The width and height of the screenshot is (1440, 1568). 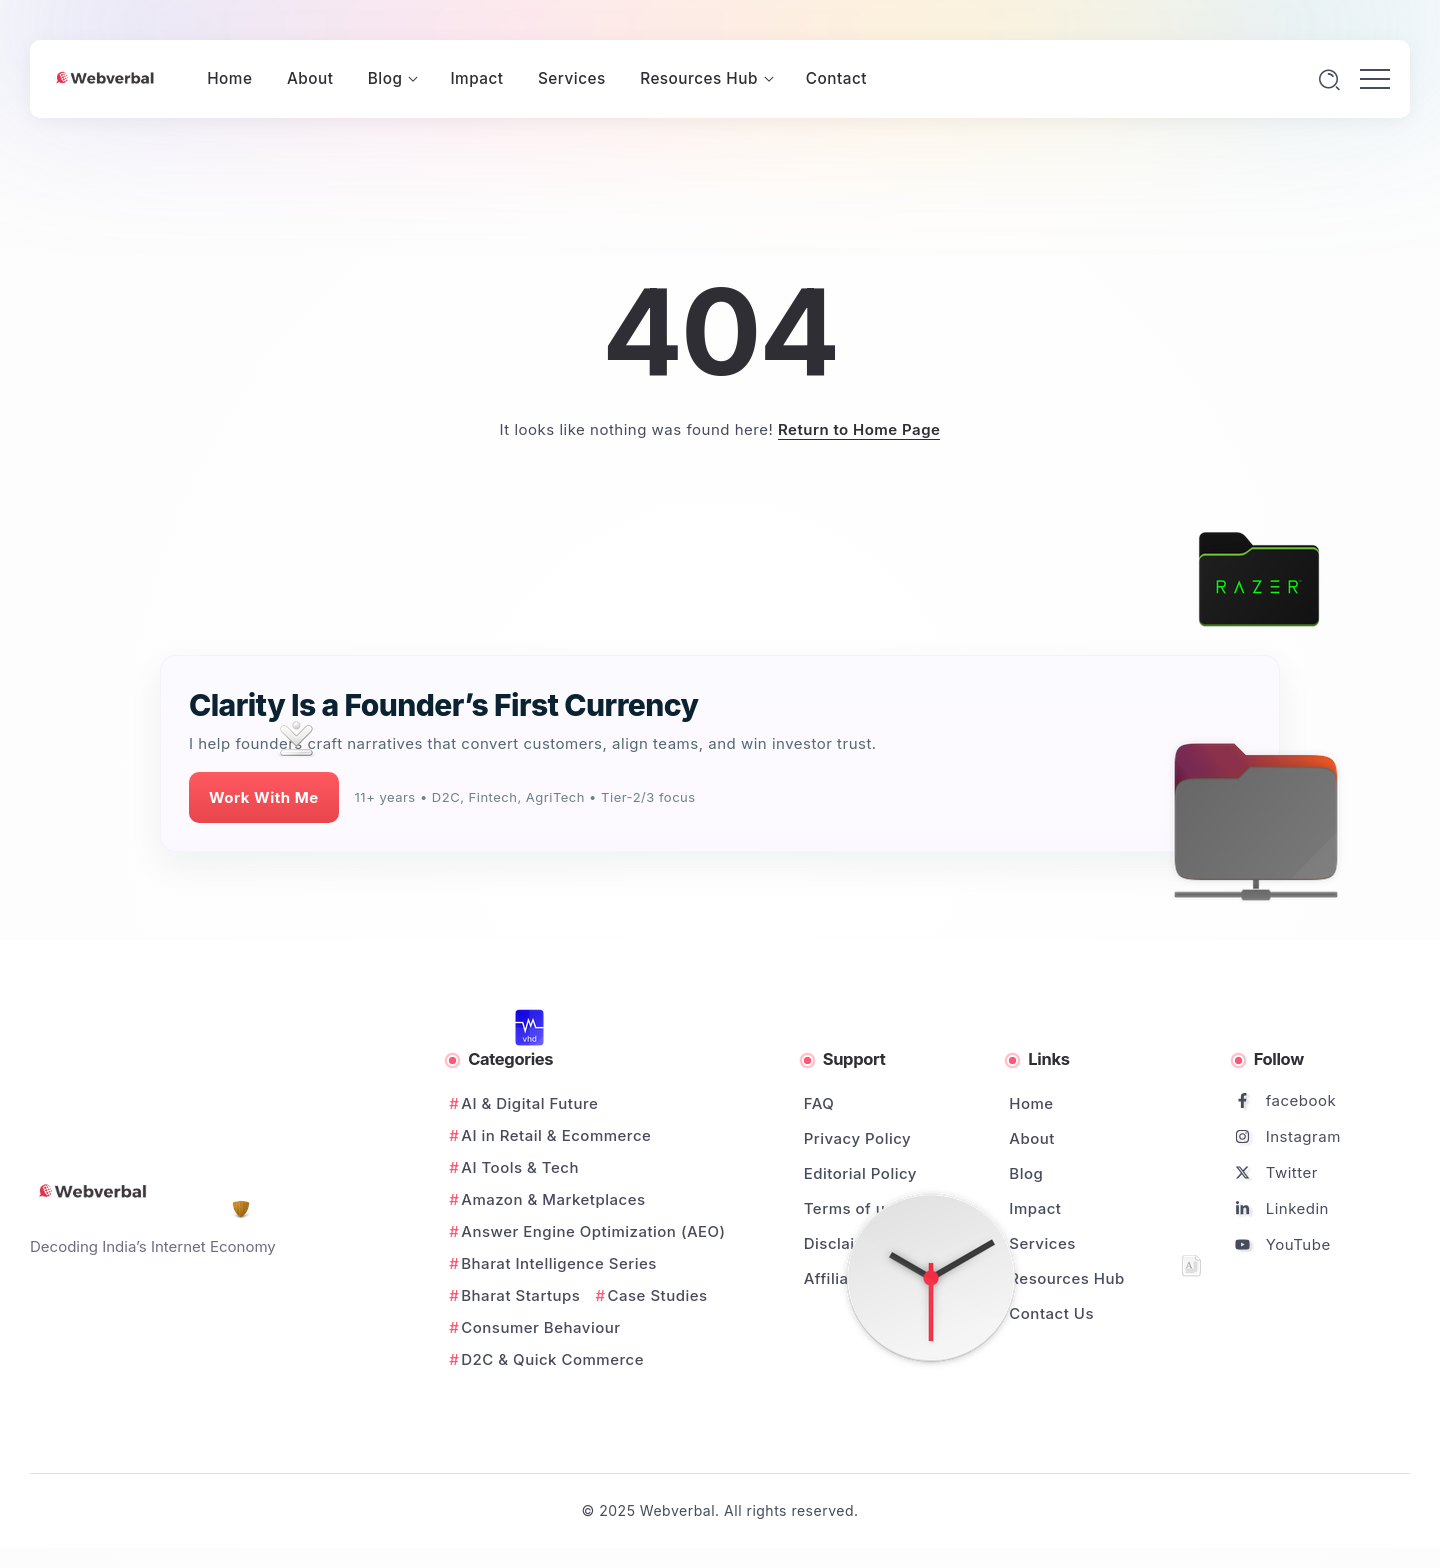 I want to click on open a rich text document, so click(x=1191, y=1265).